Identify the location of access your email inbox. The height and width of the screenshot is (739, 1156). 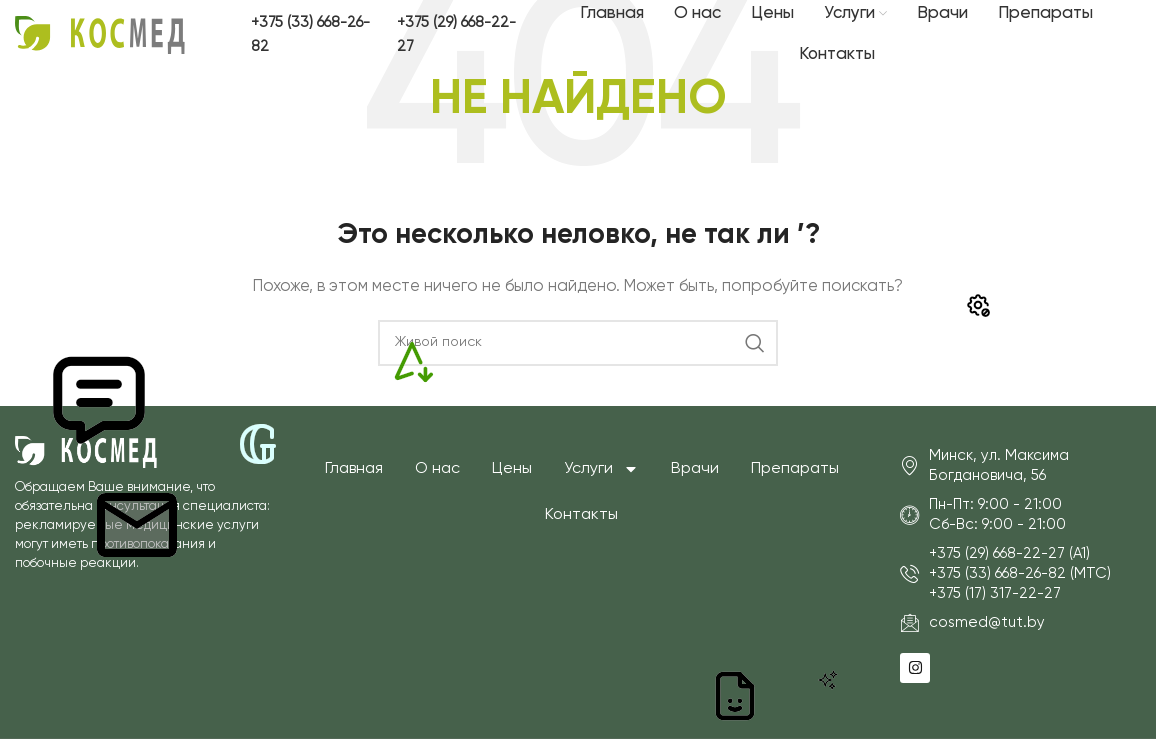
(137, 525).